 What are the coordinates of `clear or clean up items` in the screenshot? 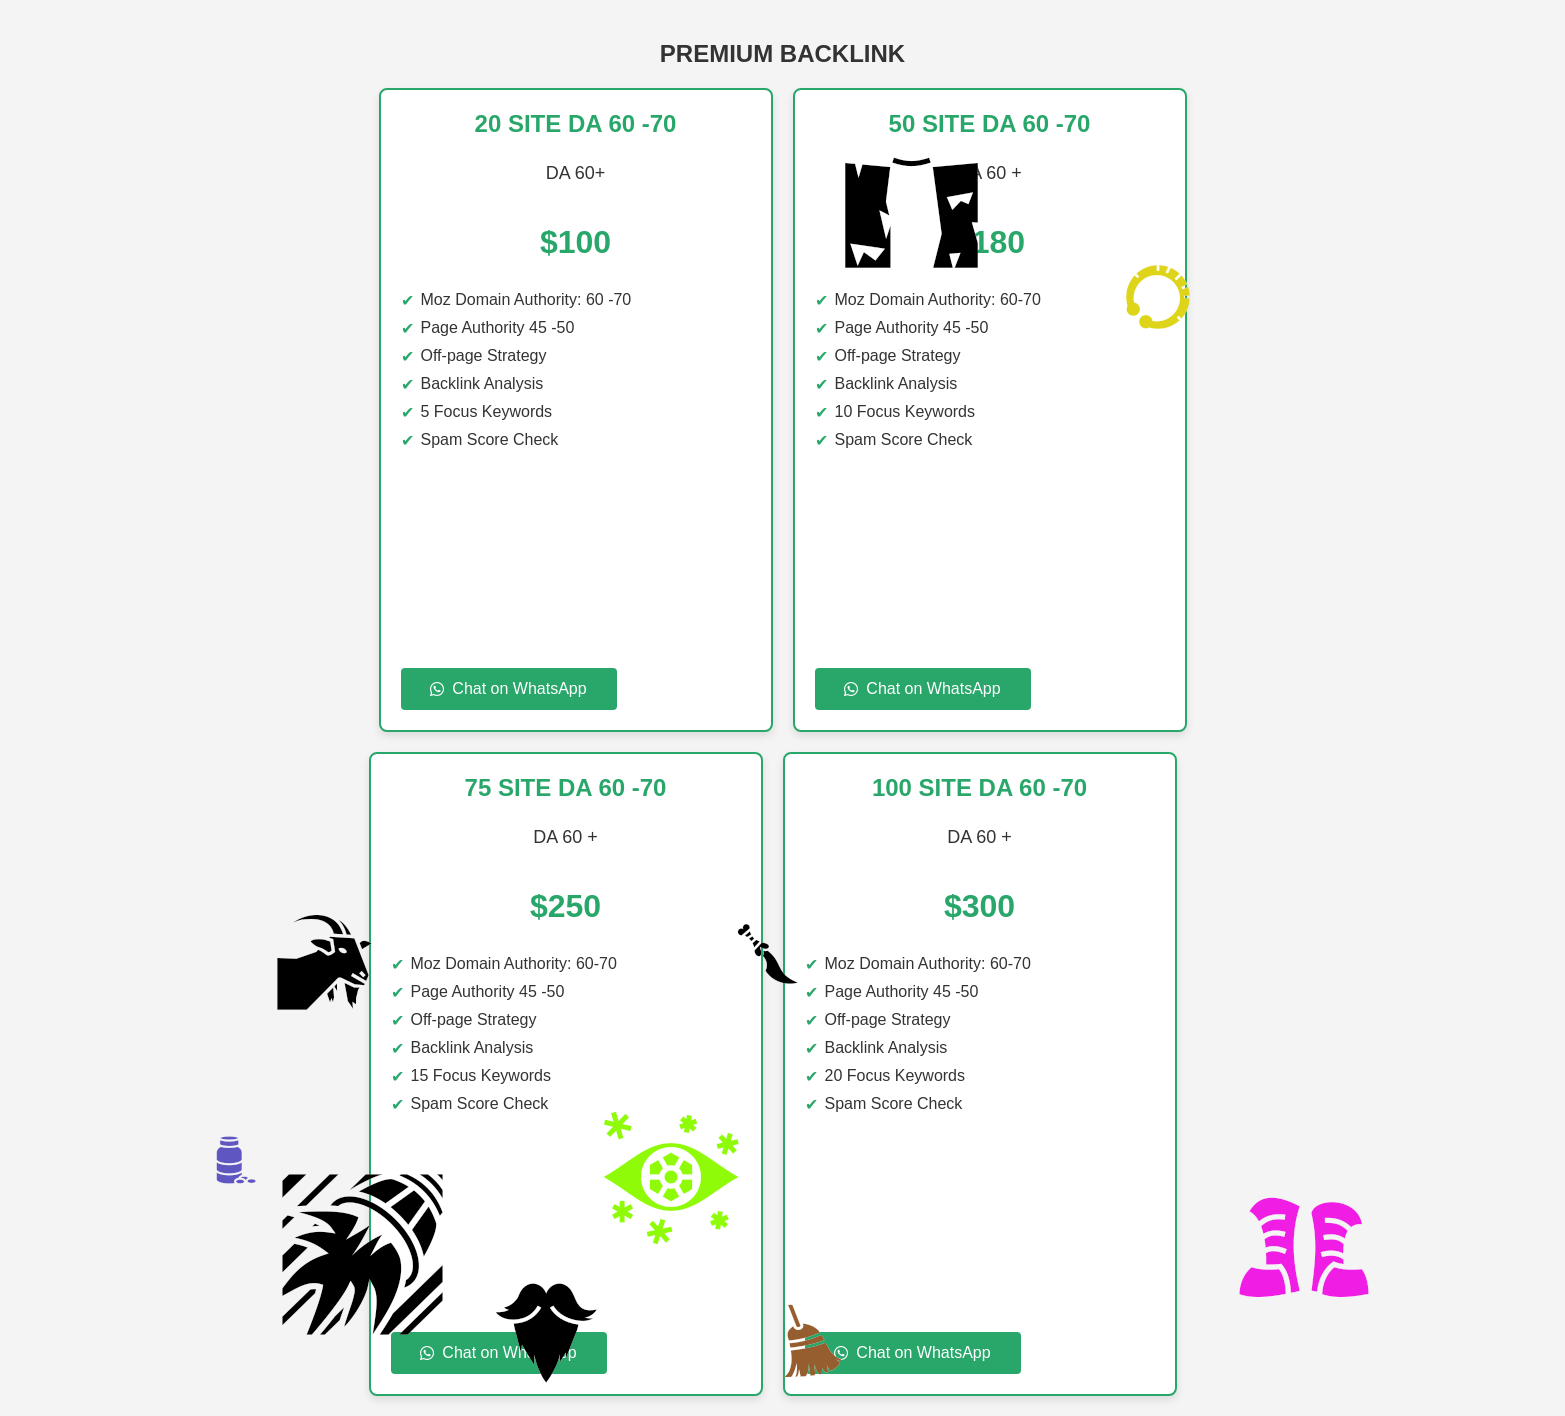 It's located at (804, 1342).